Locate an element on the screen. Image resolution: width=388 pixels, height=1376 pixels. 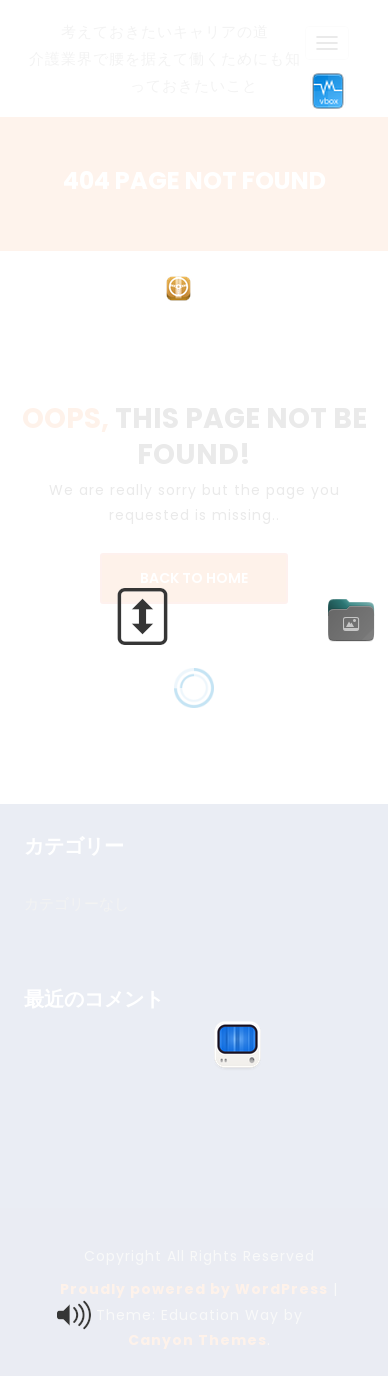
open transmission torrent client is located at coordinates (142, 616).